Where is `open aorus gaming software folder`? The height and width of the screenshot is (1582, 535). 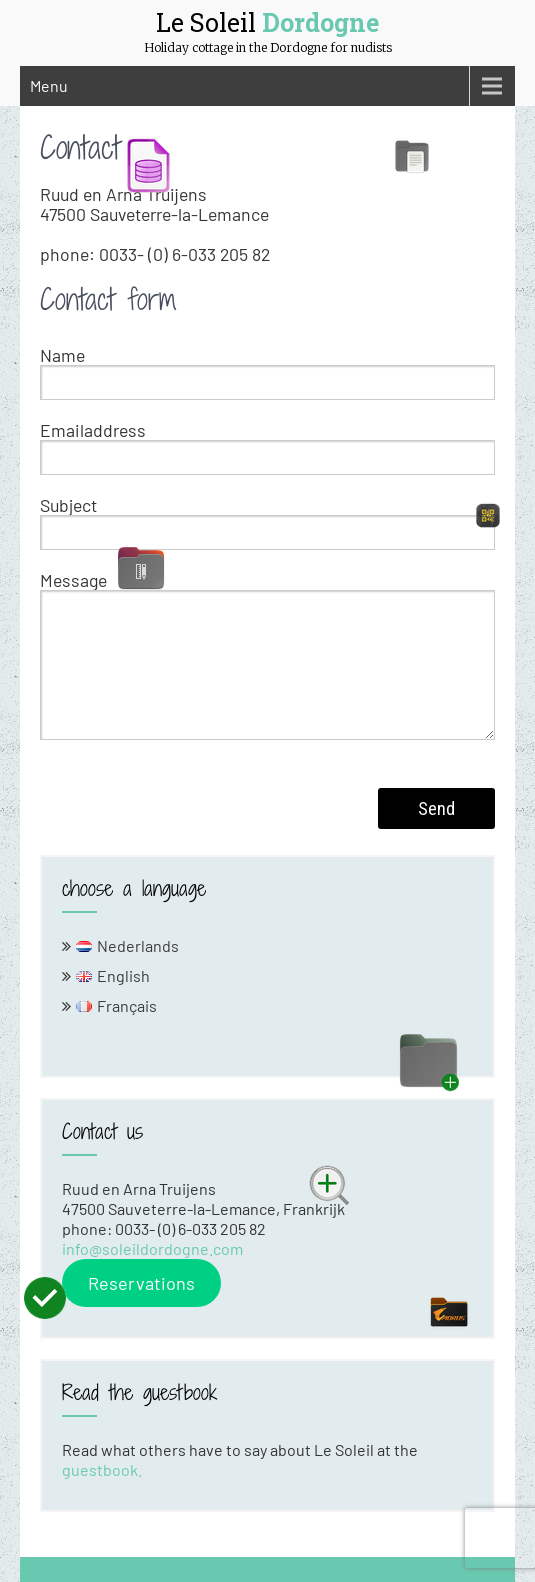 open aorus gaming software folder is located at coordinates (449, 1313).